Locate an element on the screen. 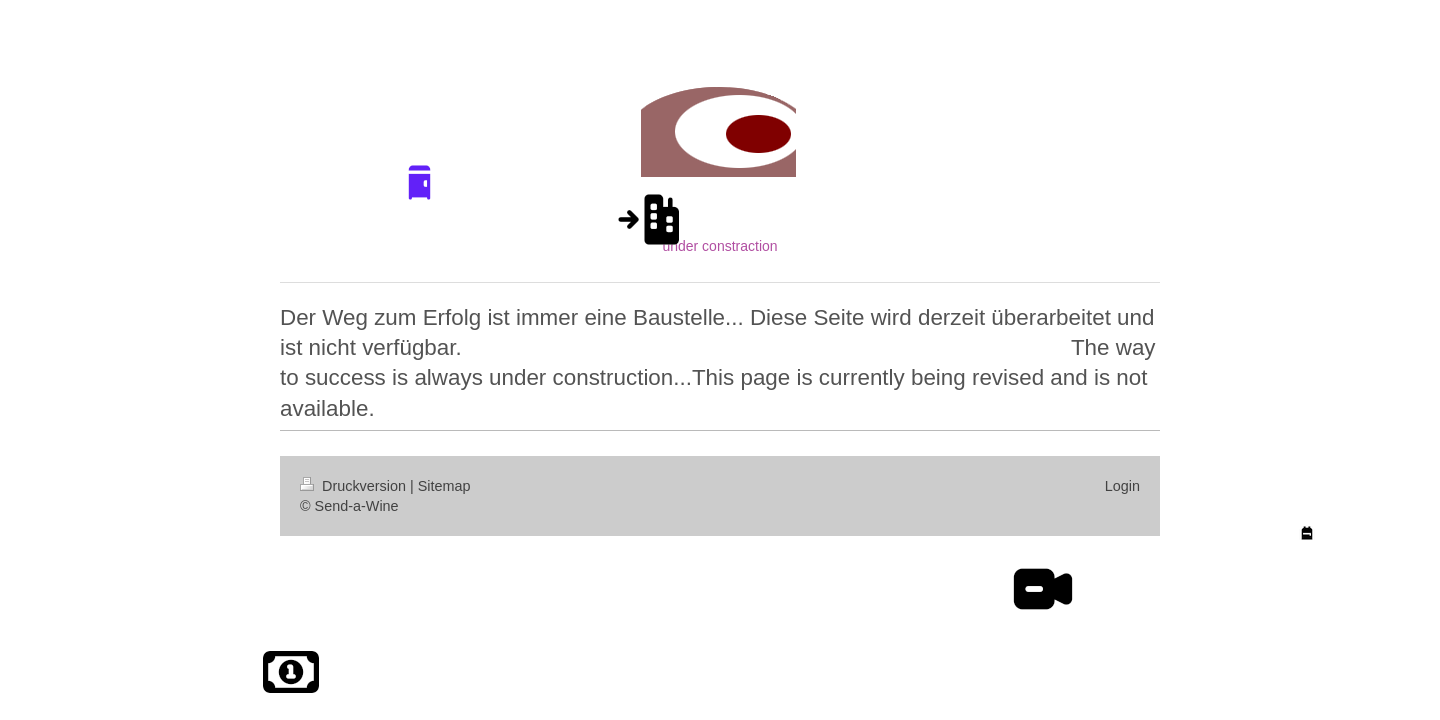 The height and width of the screenshot is (720, 1440). remove video from playlist or queue is located at coordinates (1043, 589).